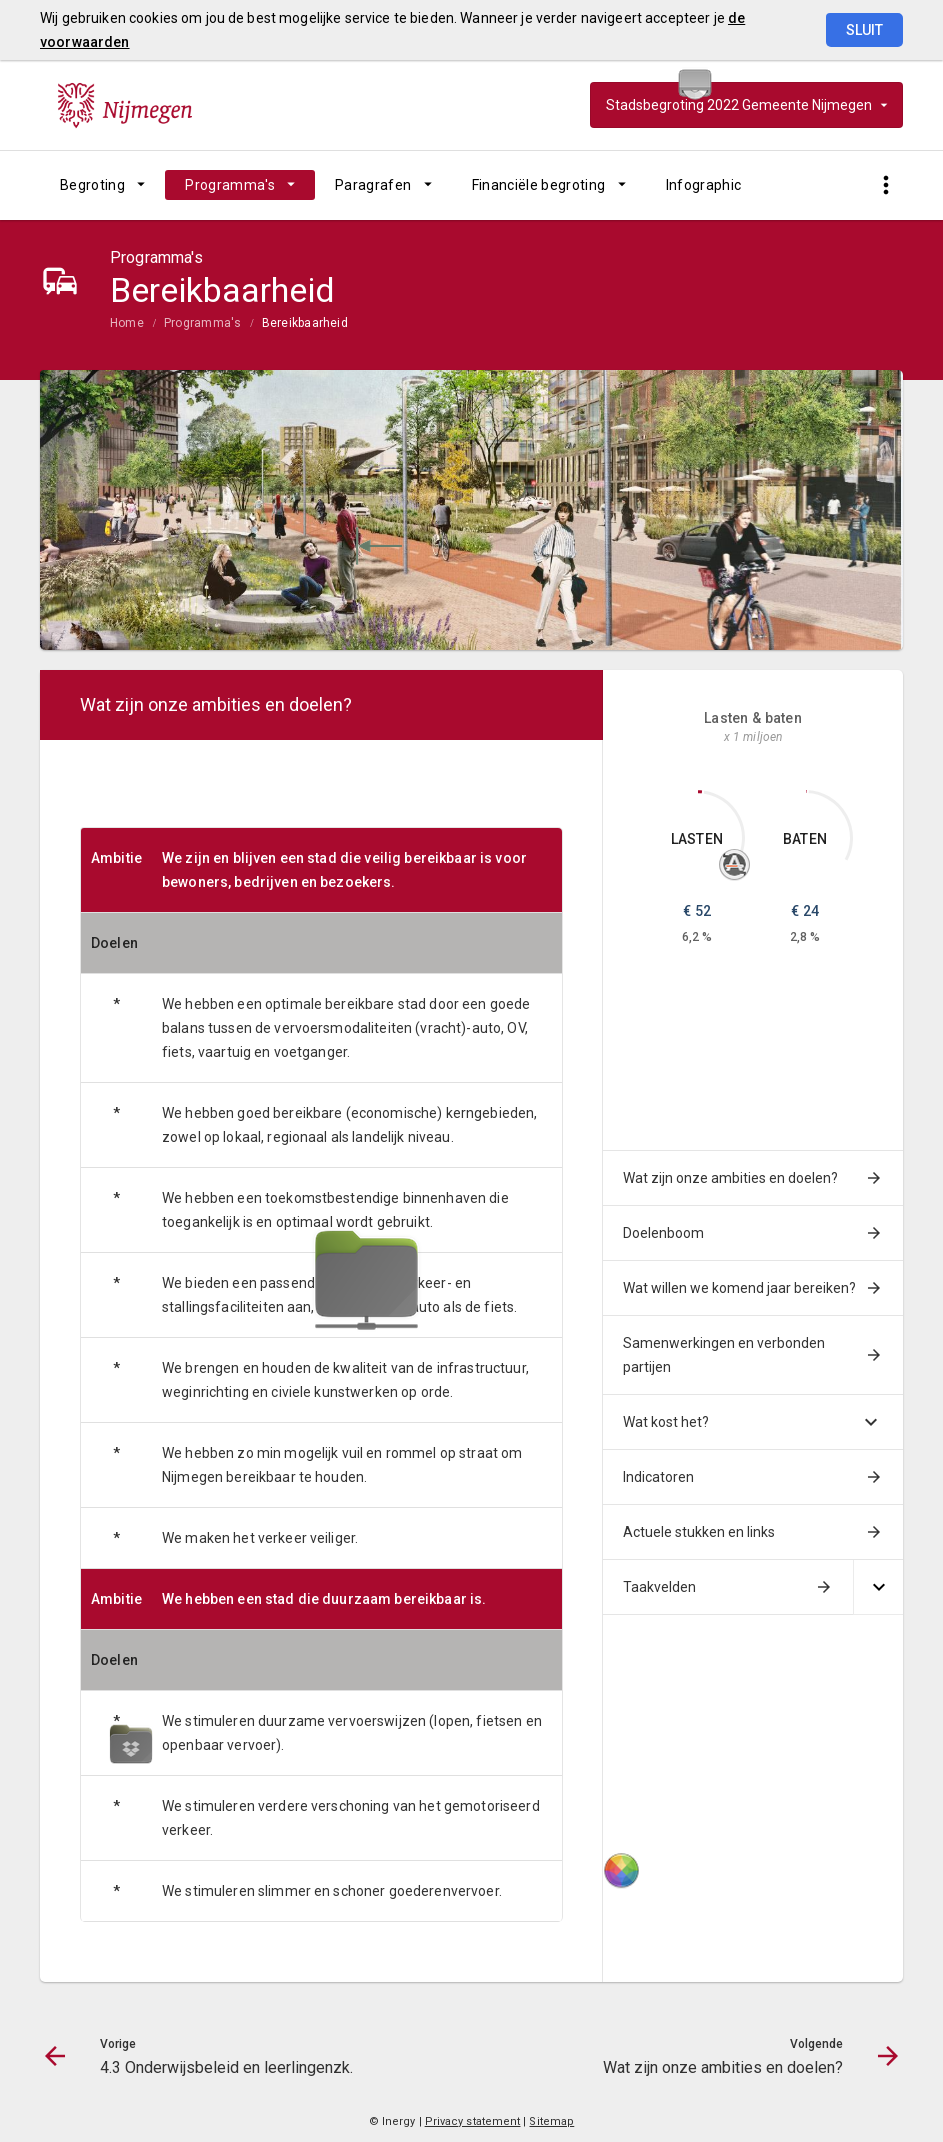  What do you see at coordinates (131, 1744) in the screenshot?
I see `open dropbox folder` at bounding box center [131, 1744].